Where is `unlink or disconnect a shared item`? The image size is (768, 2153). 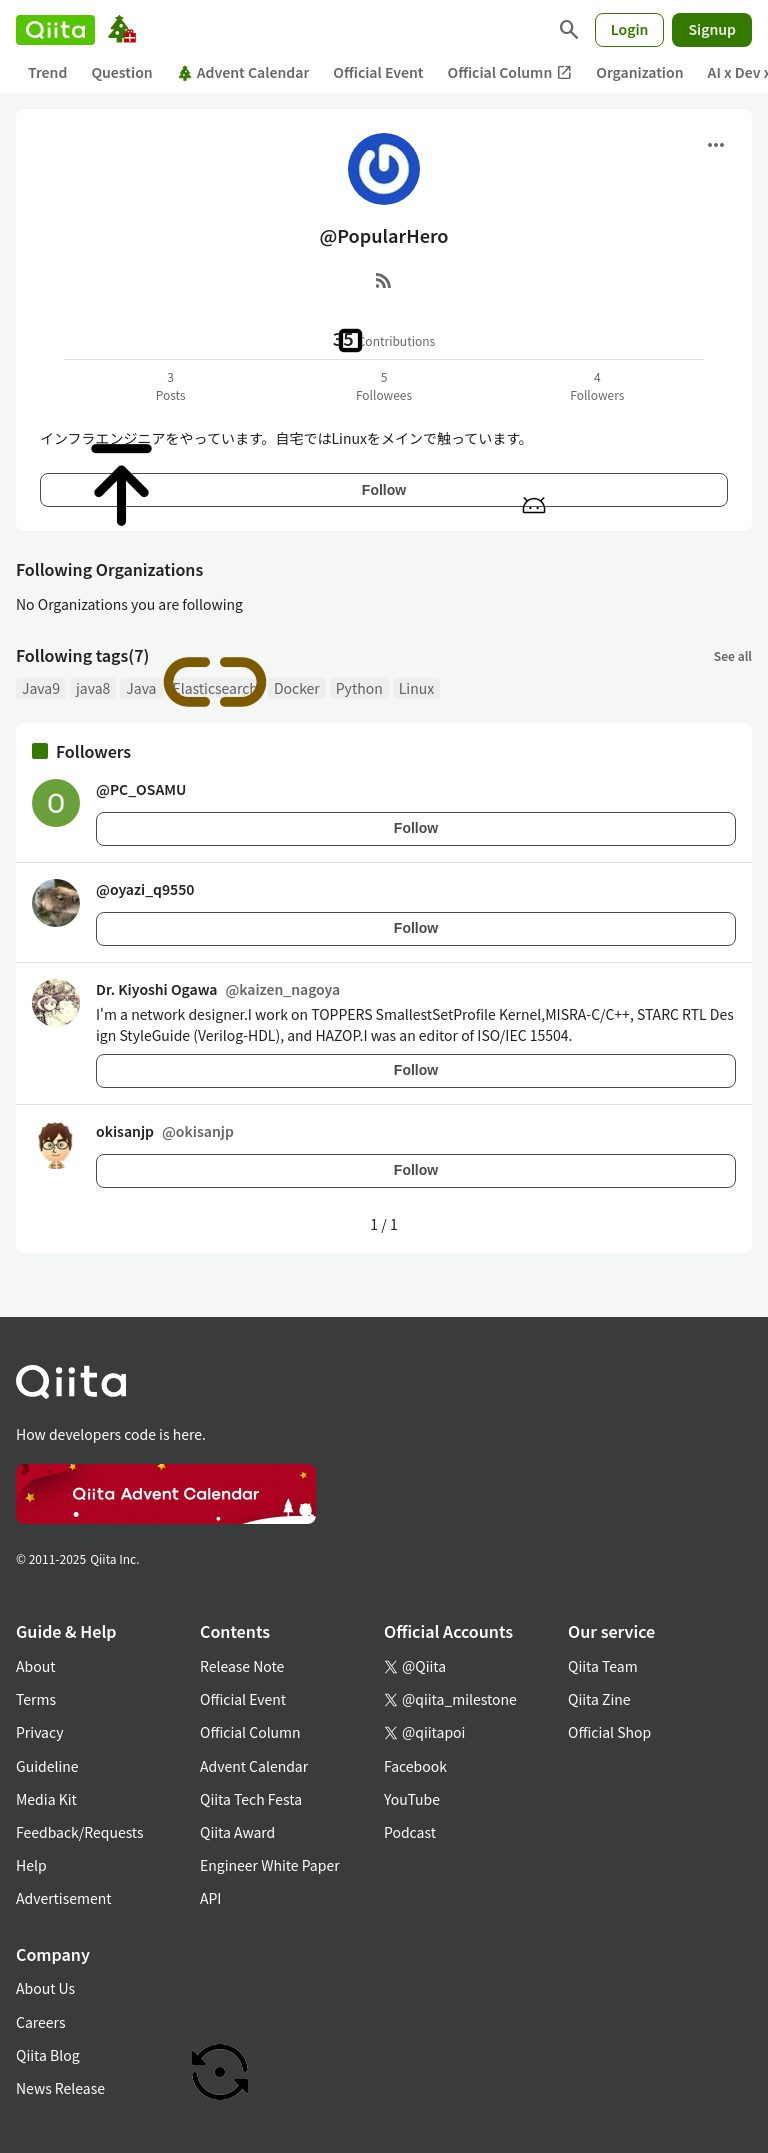
unlink or disconnect a shared item is located at coordinates (215, 682).